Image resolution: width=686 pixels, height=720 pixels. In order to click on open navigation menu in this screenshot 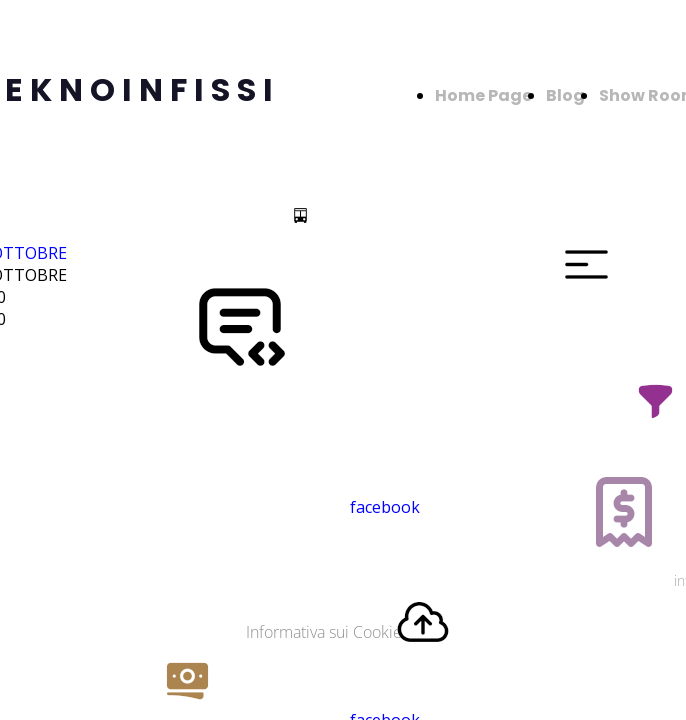, I will do `click(586, 264)`.